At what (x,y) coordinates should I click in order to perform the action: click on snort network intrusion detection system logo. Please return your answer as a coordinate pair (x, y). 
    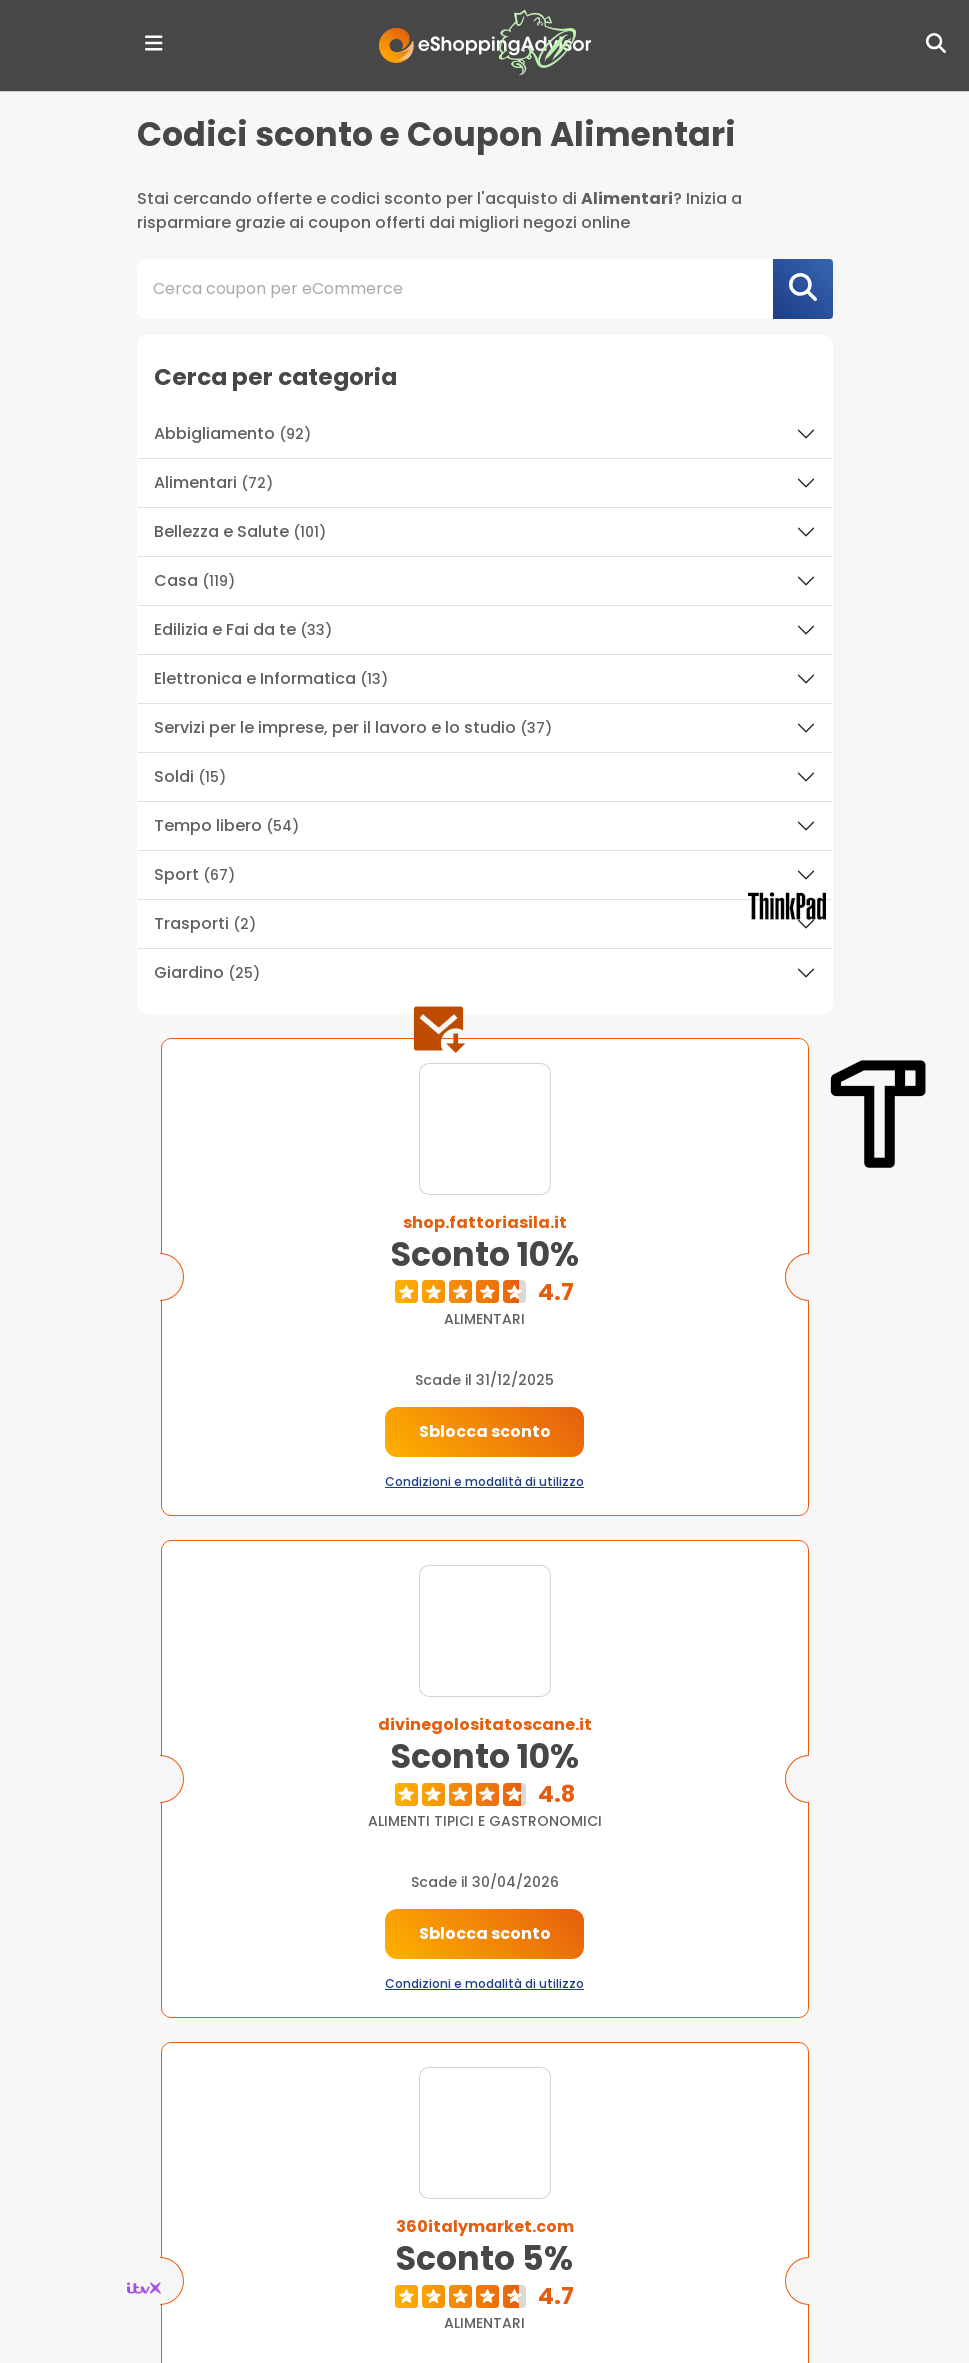
    Looking at the image, I should click on (537, 42).